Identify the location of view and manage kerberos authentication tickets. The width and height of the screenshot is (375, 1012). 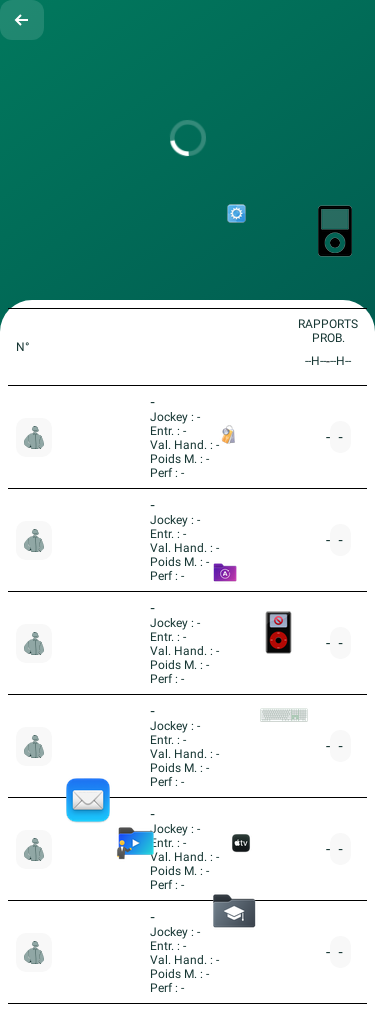
(228, 434).